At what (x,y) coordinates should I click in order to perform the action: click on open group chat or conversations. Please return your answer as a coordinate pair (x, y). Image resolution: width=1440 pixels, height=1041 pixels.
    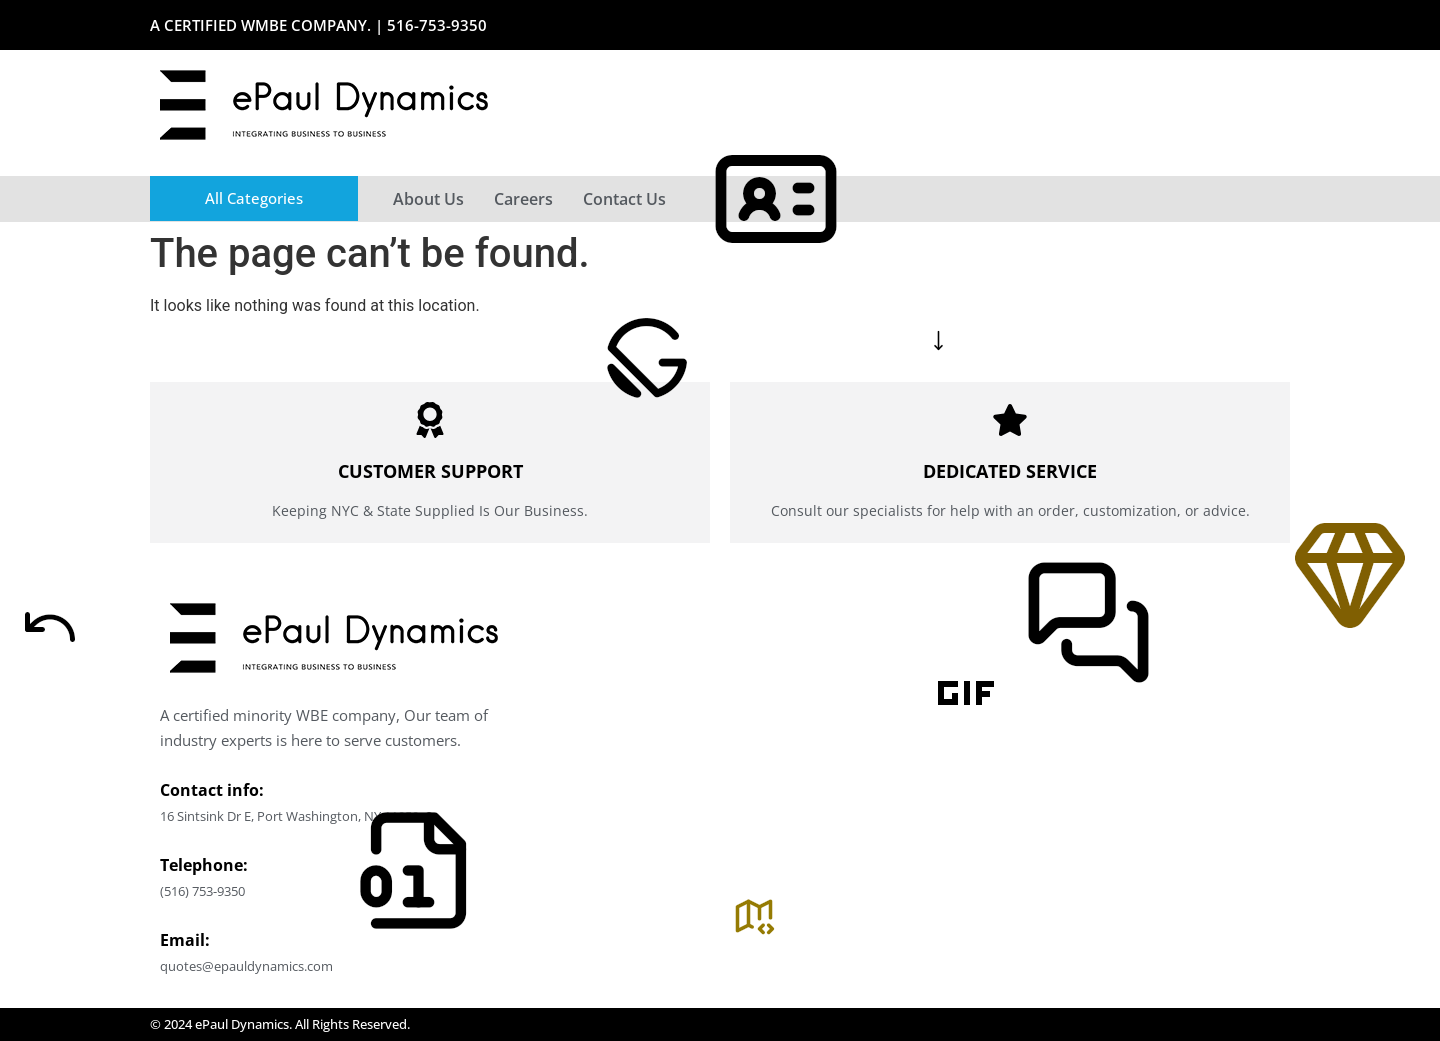
    Looking at the image, I should click on (1088, 622).